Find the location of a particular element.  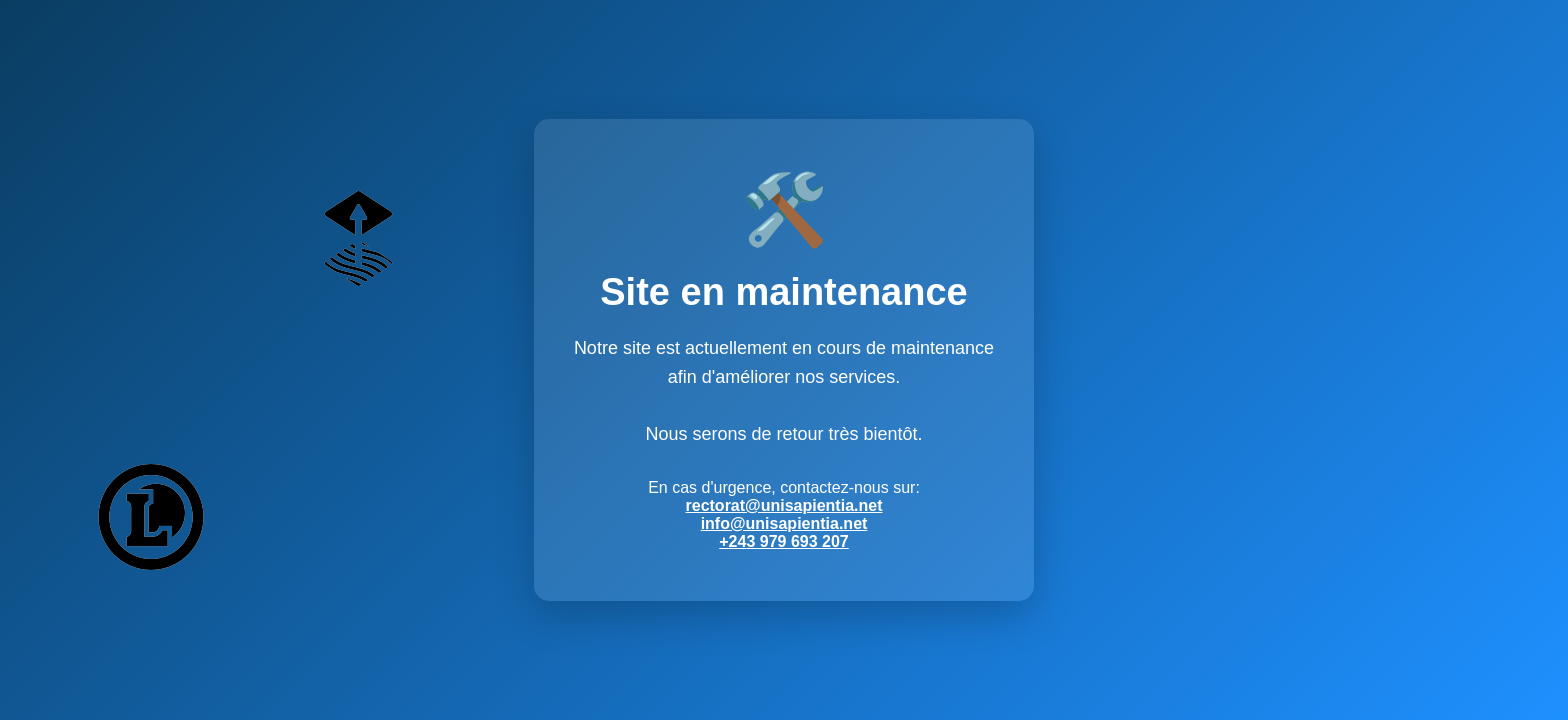

E.Leclerc brand logo is located at coordinates (151, 517).